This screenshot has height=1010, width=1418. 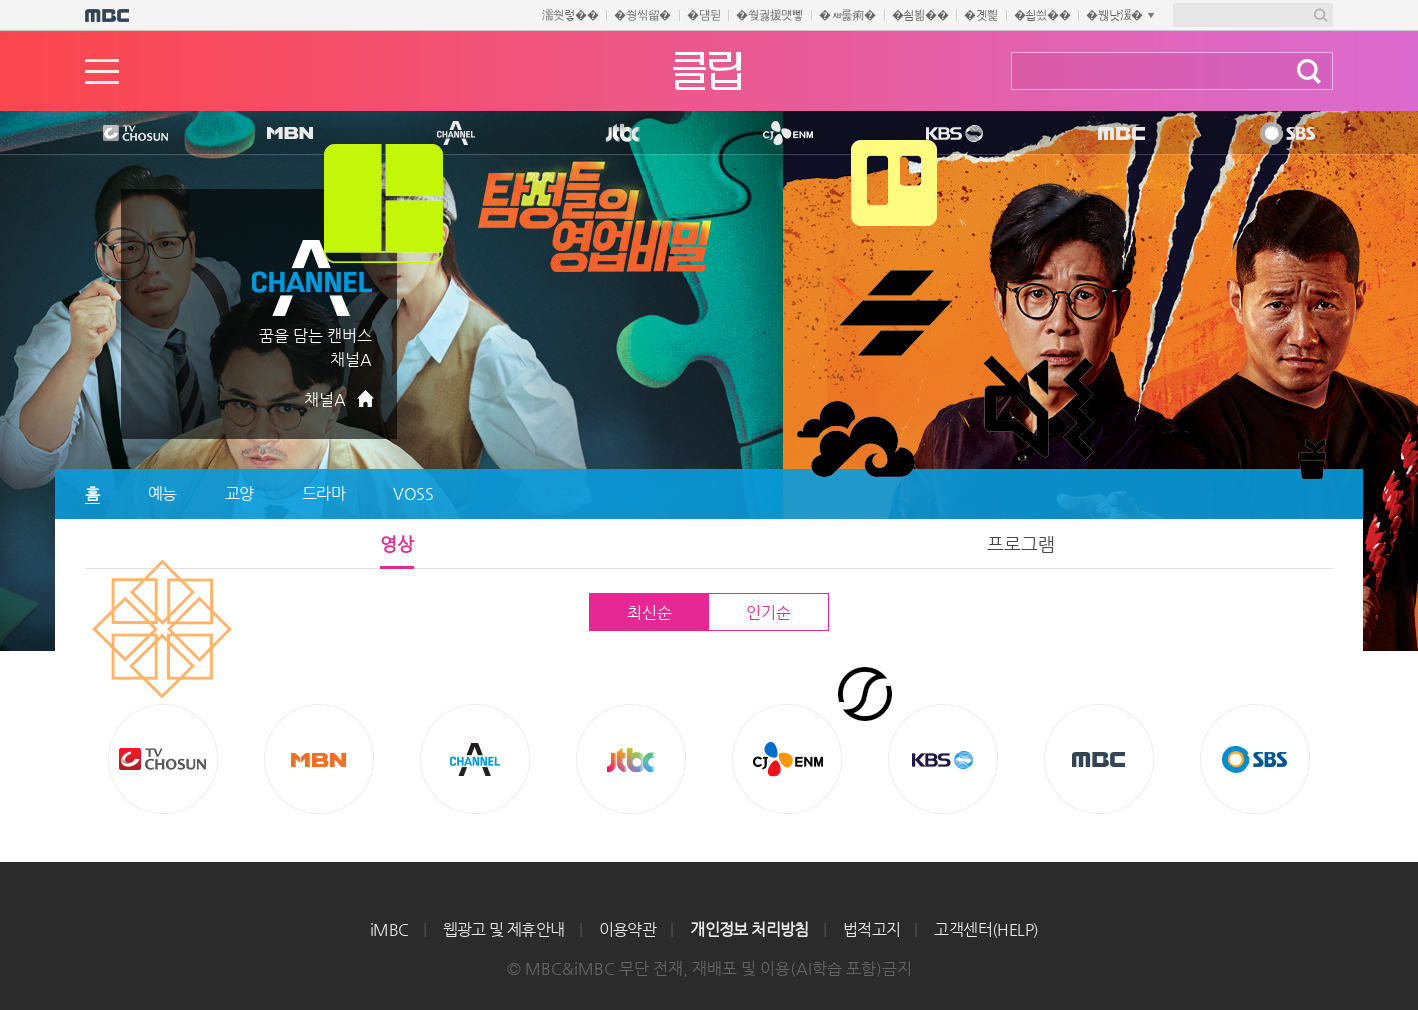 I want to click on stencil brand logo, so click(x=896, y=313).